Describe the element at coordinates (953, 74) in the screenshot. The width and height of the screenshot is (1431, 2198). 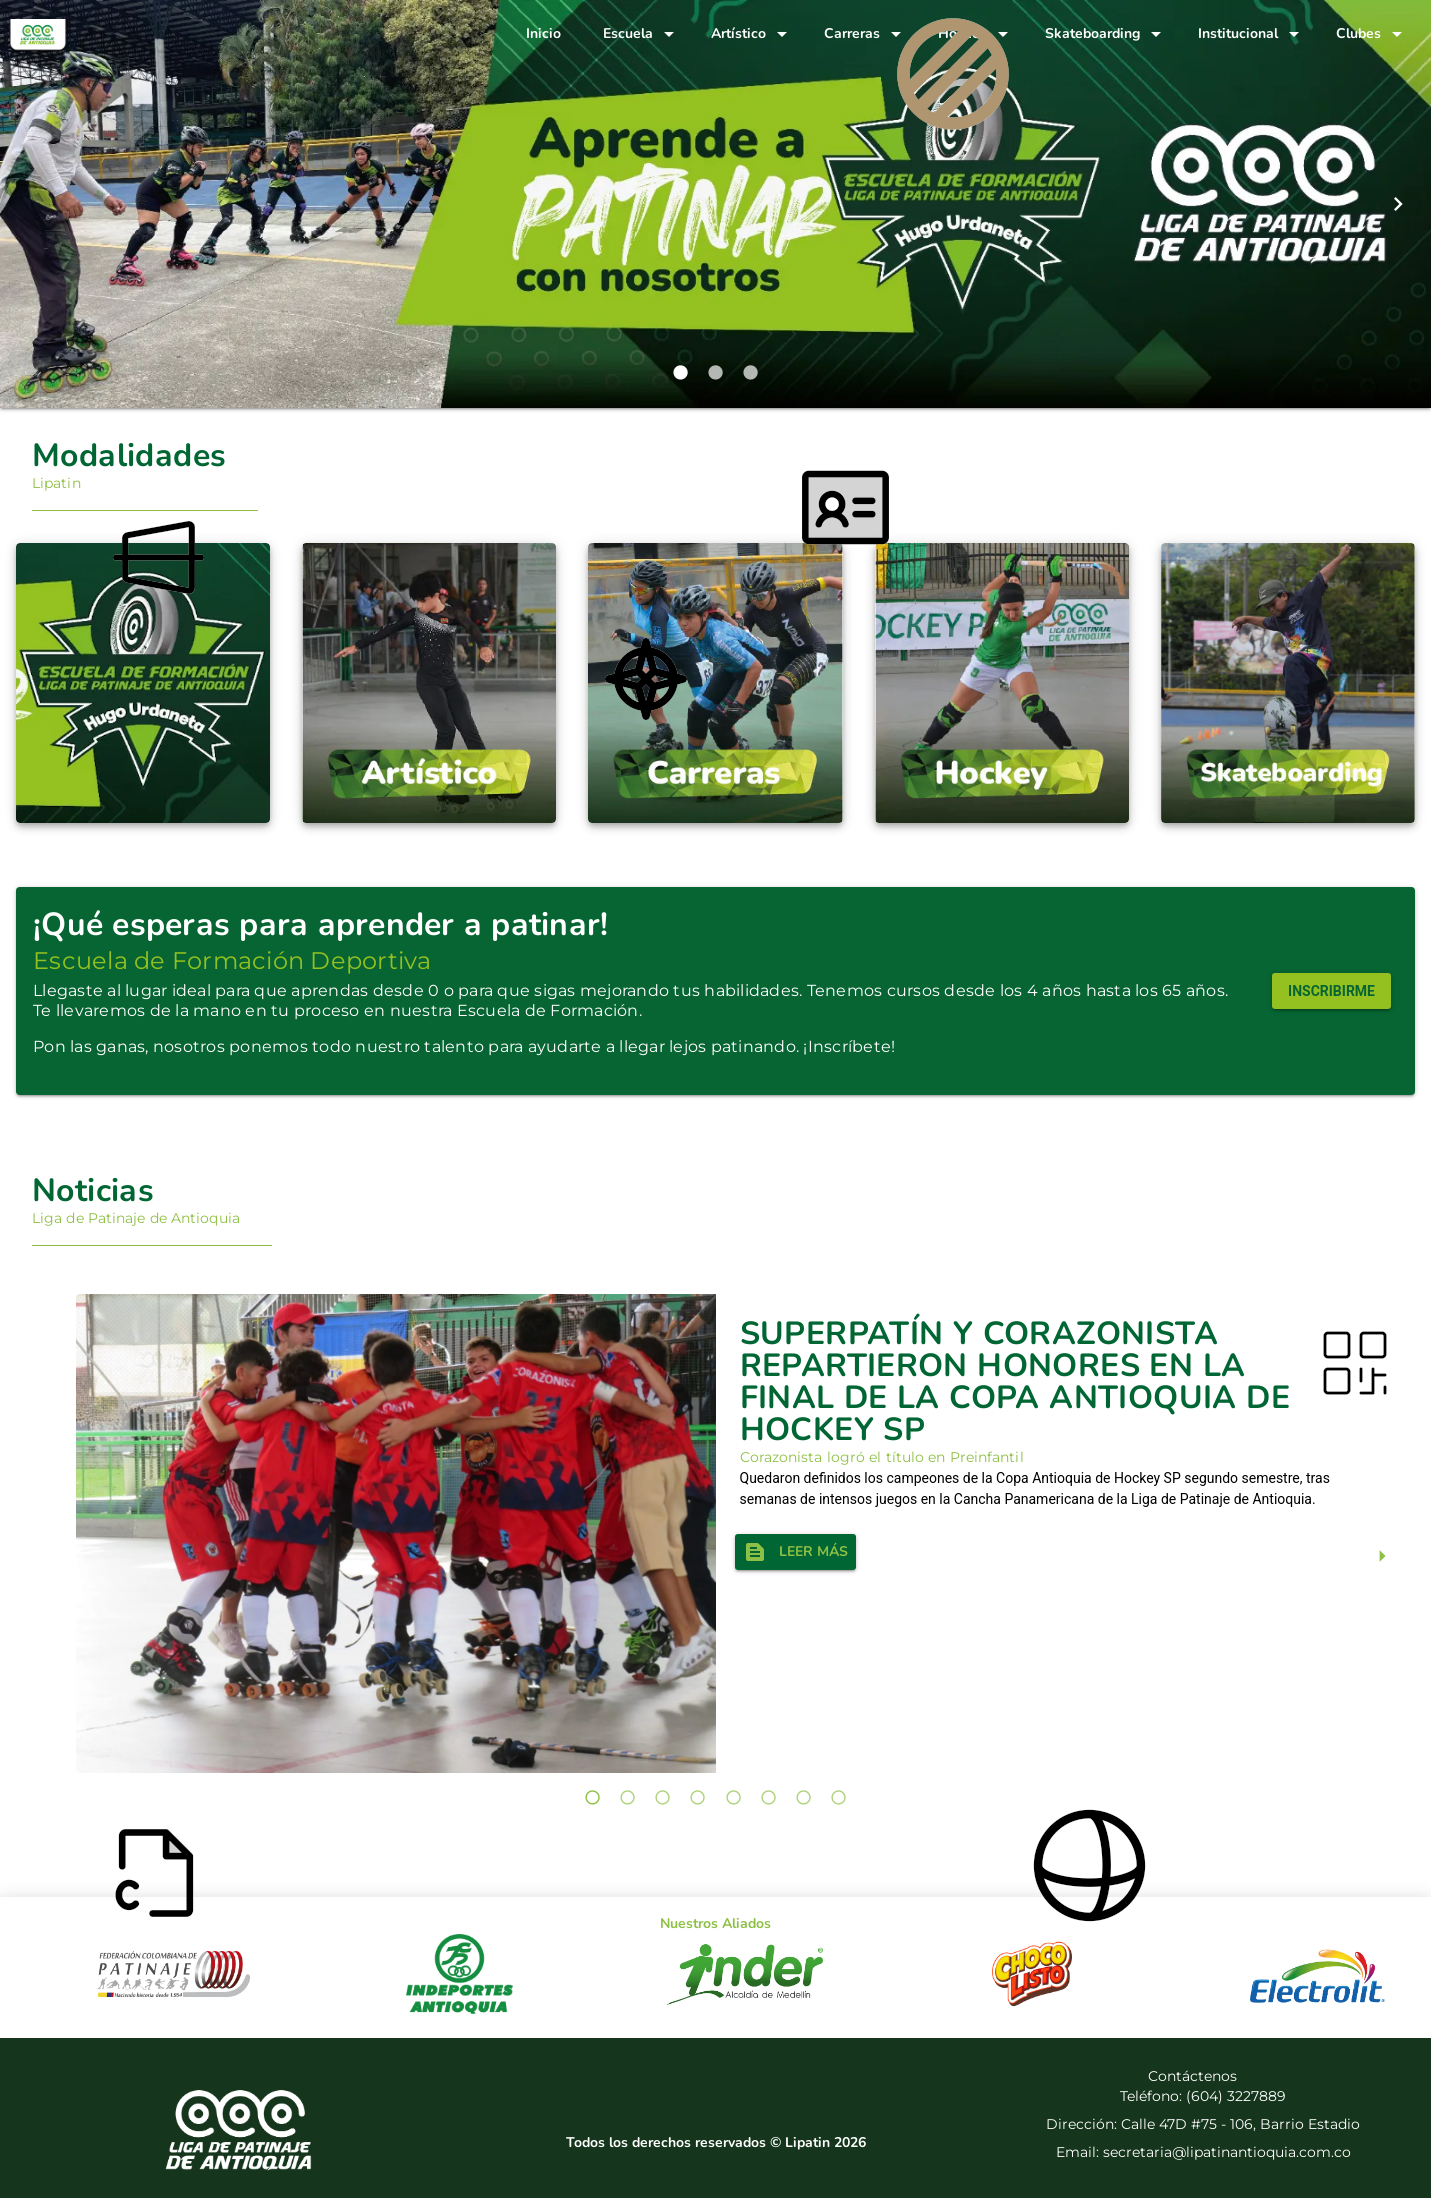
I see `access boules or pétanque game` at that location.